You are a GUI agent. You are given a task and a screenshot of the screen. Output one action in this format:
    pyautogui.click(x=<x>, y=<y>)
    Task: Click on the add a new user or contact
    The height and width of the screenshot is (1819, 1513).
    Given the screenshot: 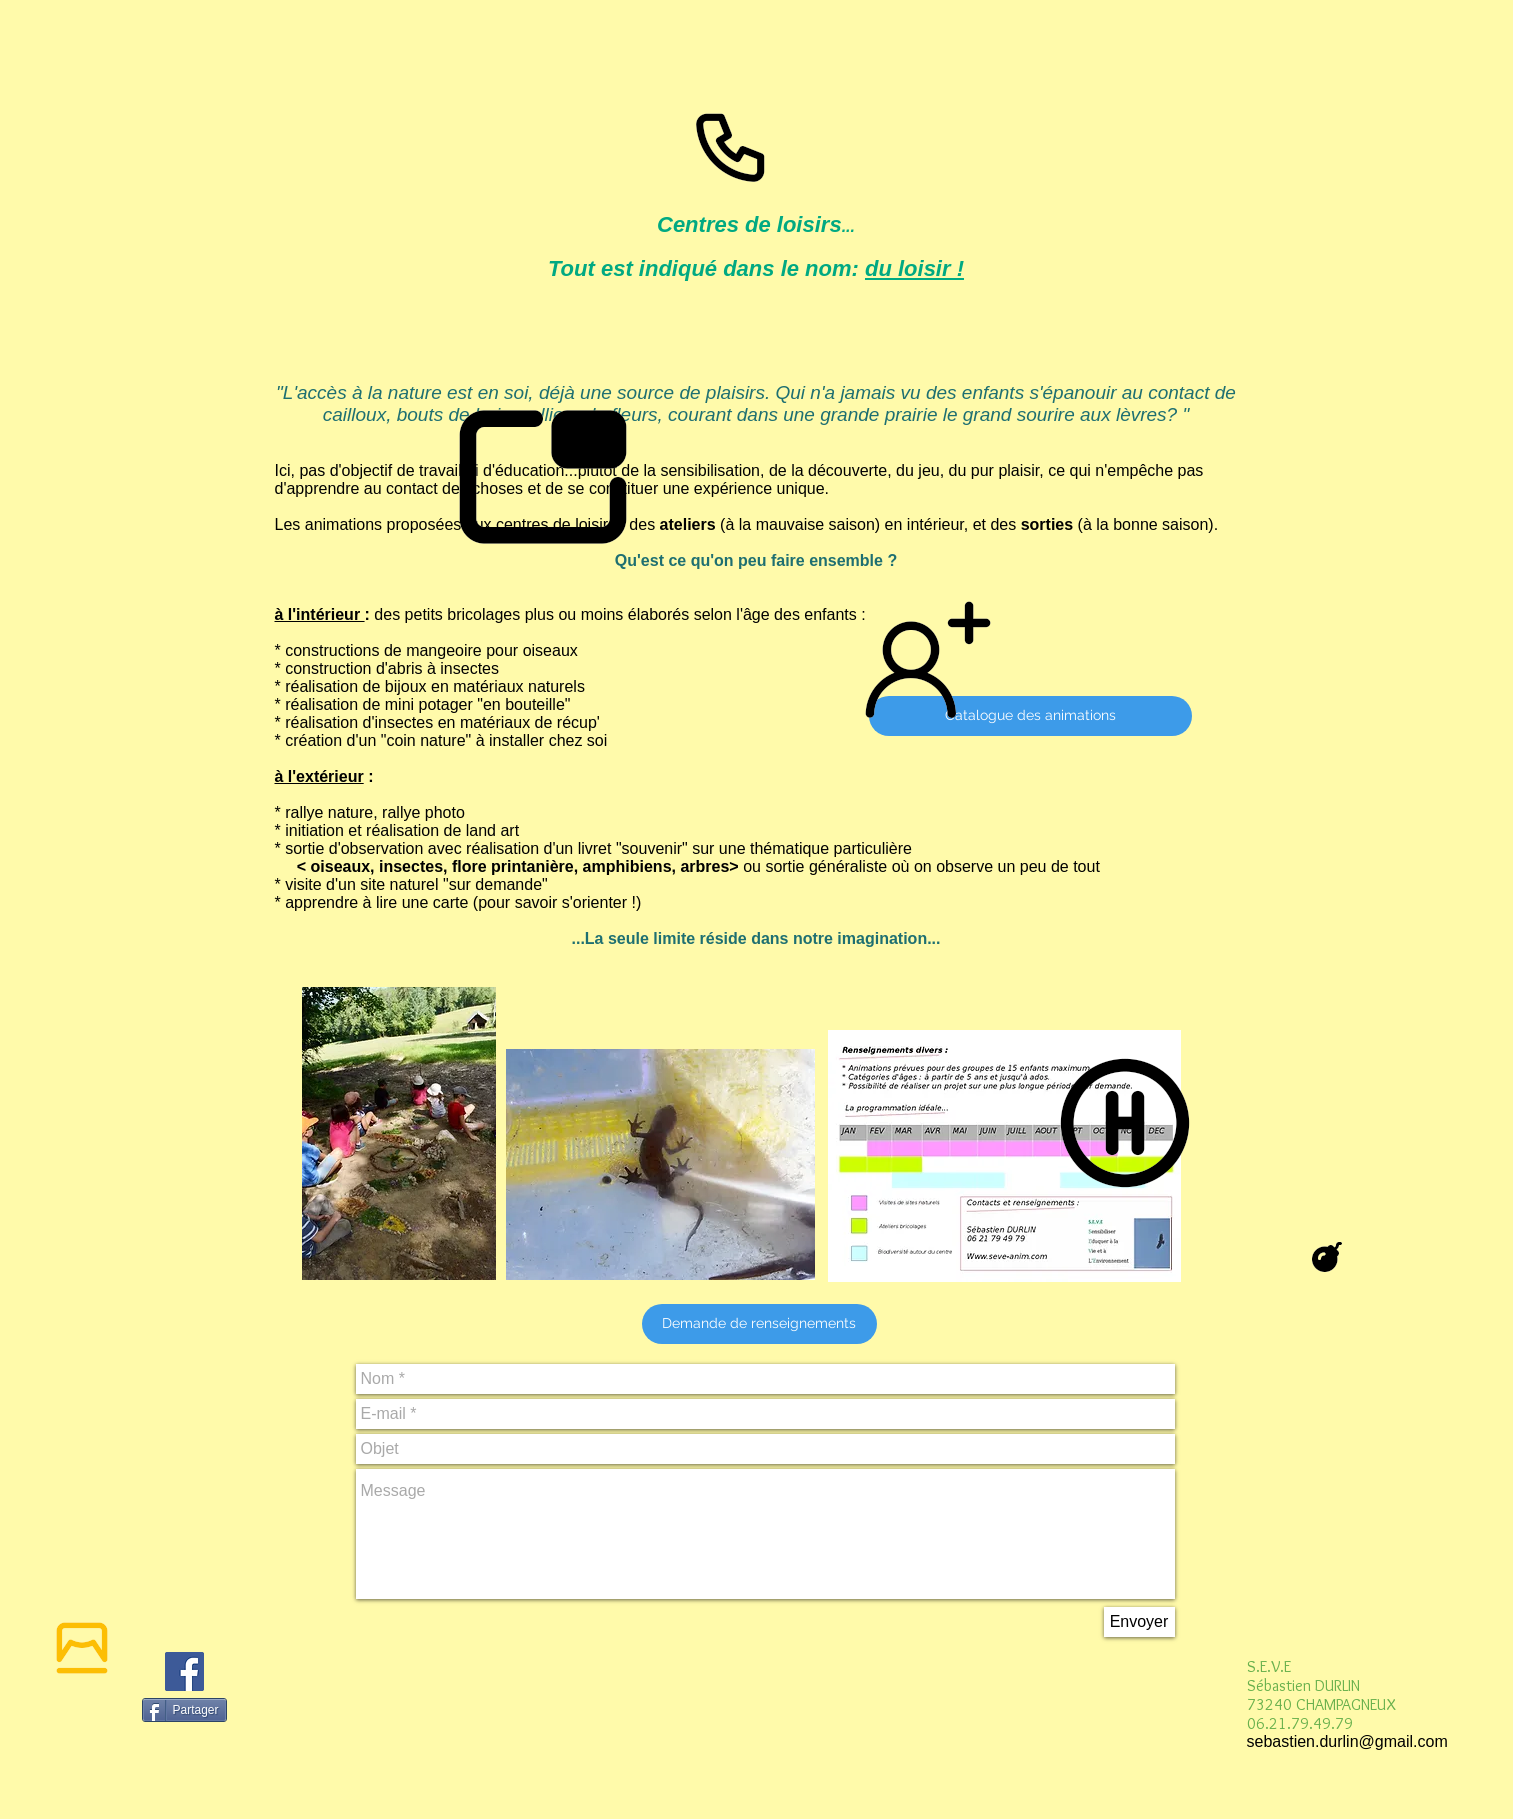 What is the action you would take?
    pyautogui.click(x=928, y=664)
    